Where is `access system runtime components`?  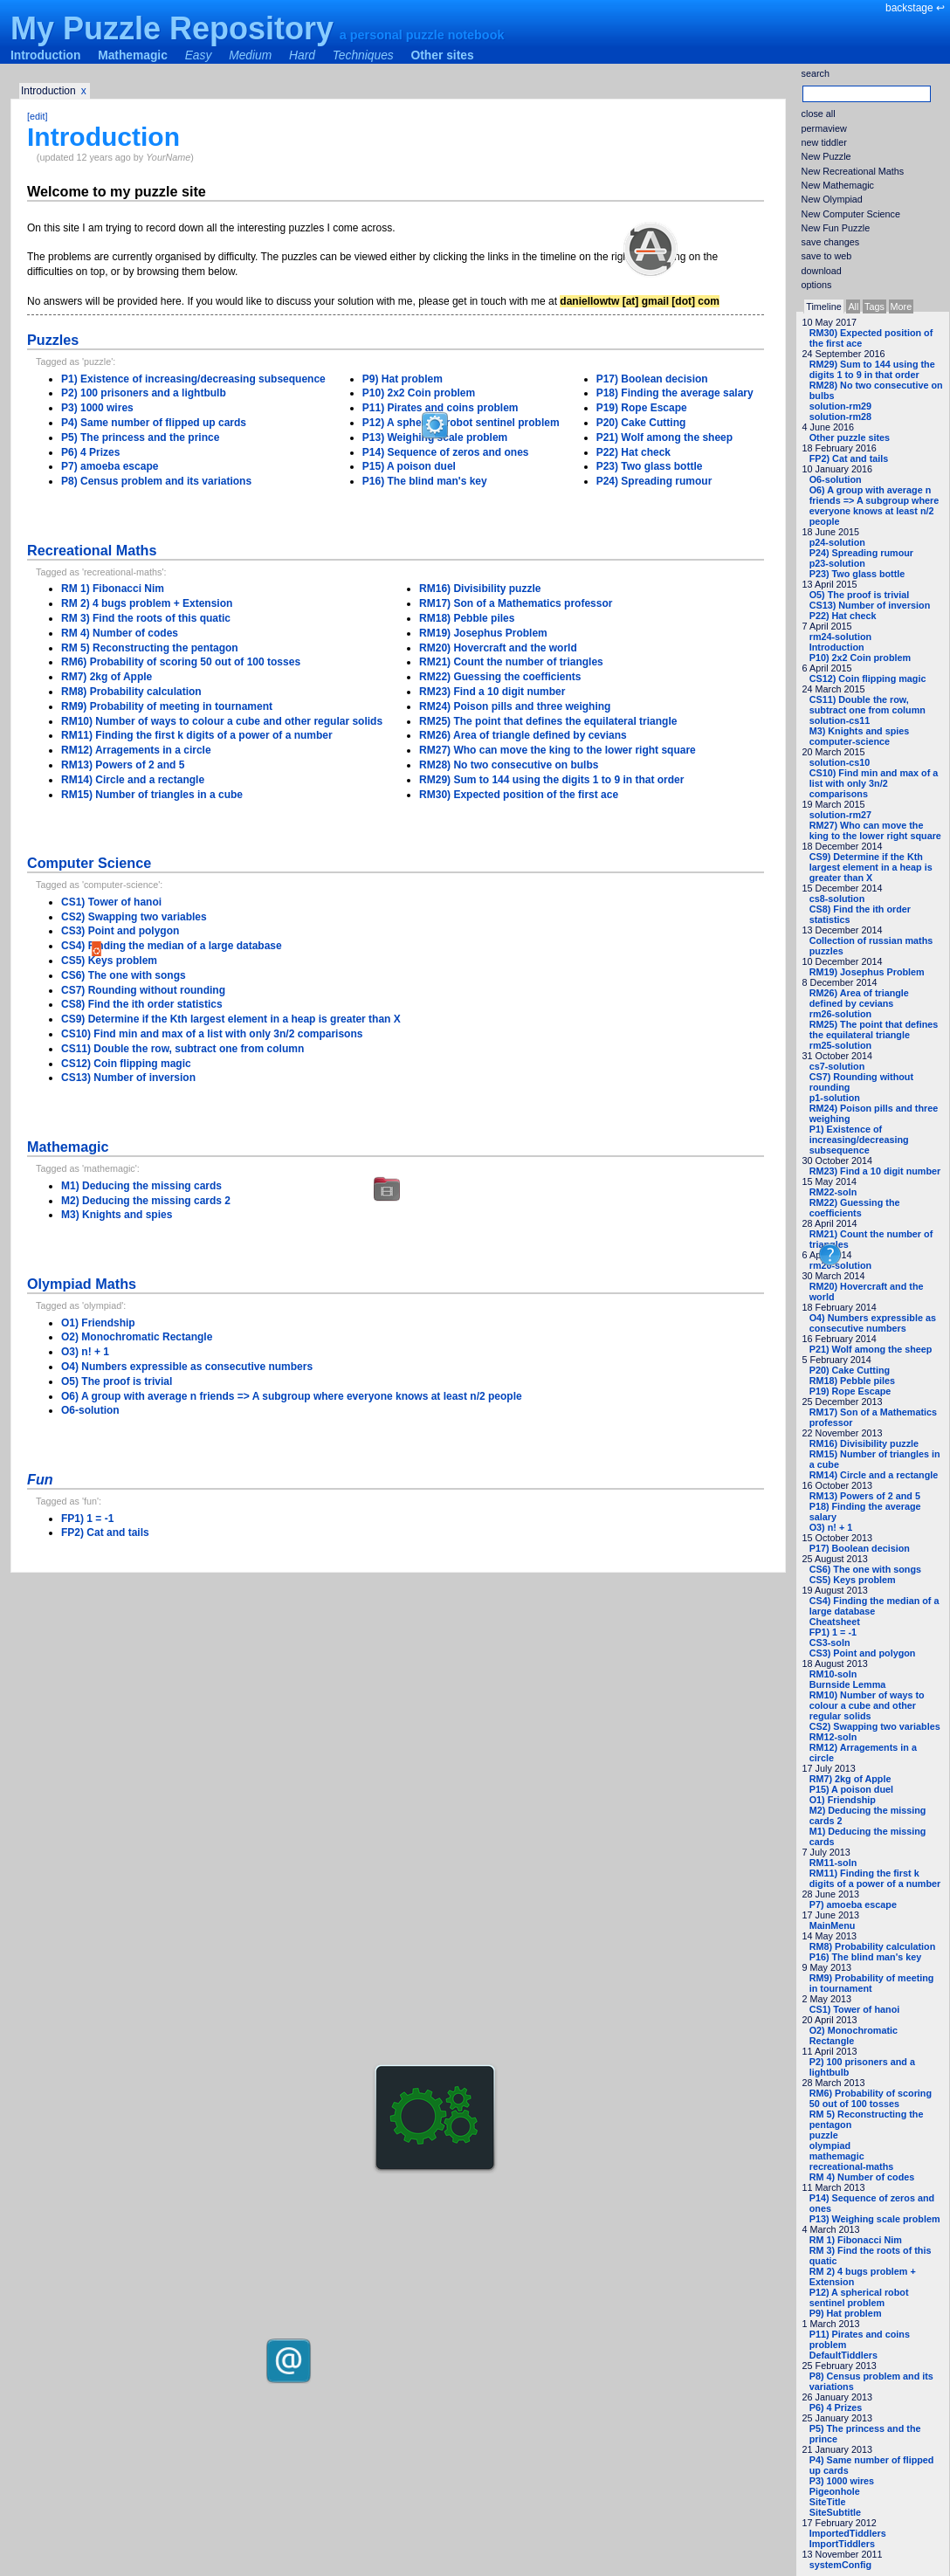 access system runtime components is located at coordinates (435, 425).